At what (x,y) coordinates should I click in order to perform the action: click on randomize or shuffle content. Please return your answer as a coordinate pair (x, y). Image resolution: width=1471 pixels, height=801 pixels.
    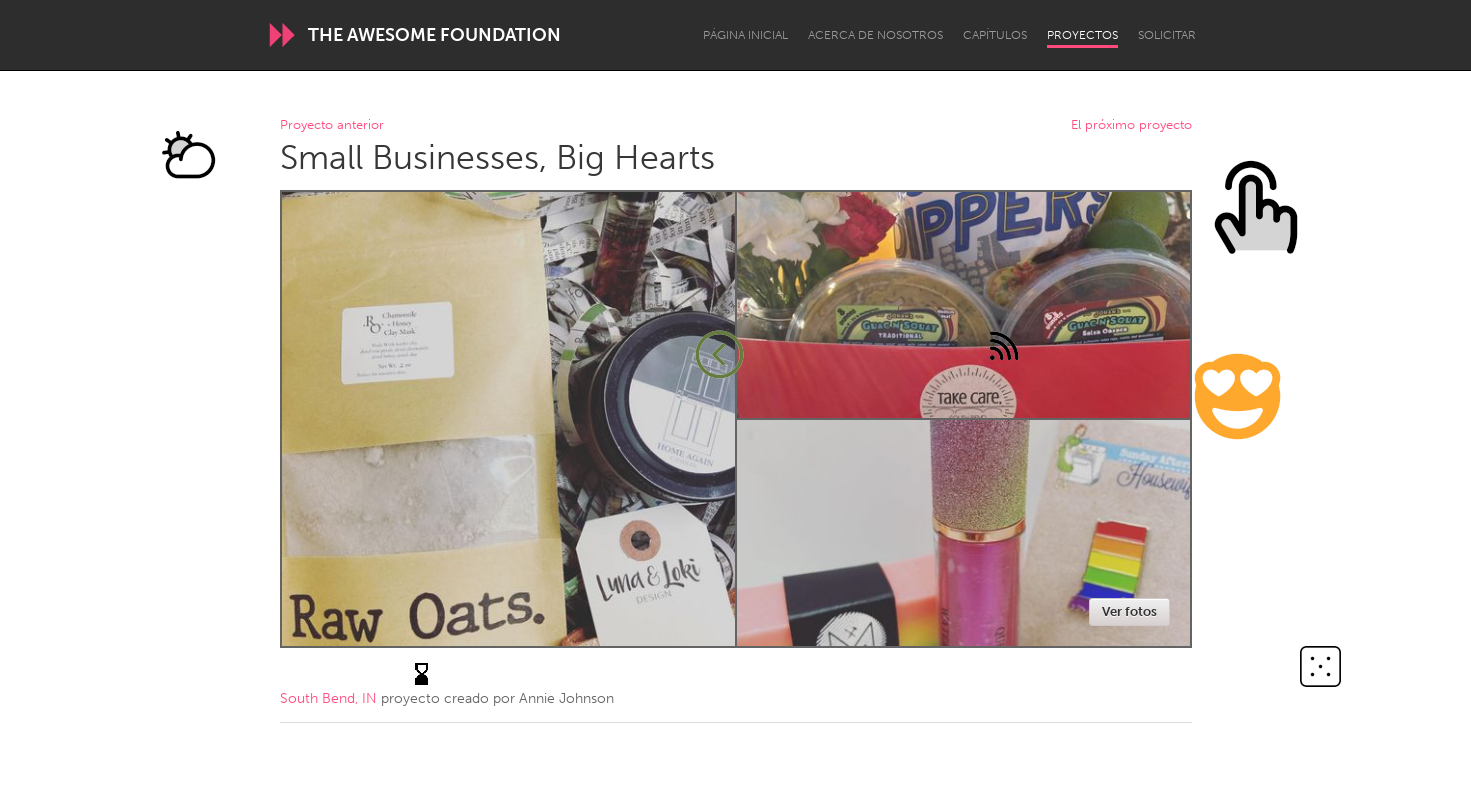
    Looking at the image, I should click on (1320, 666).